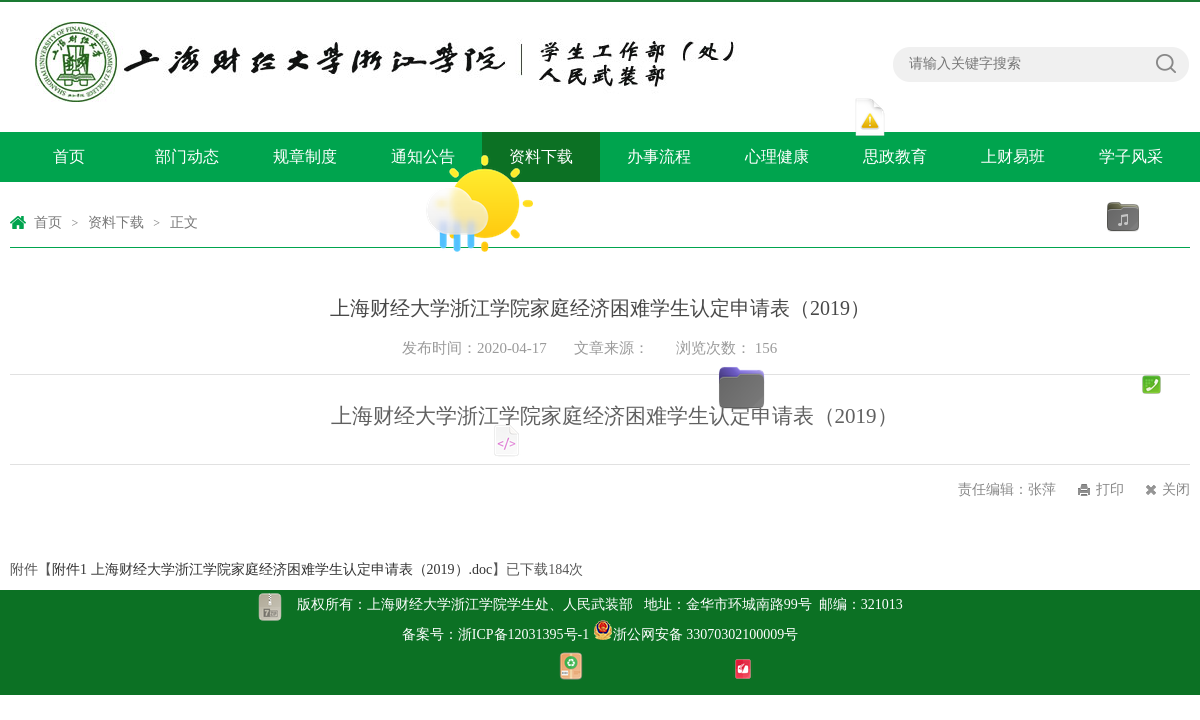 The image size is (1200, 720). What do you see at coordinates (741, 387) in the screenshot?
I see `open folder to view contents` at bounding box center [741, 387].